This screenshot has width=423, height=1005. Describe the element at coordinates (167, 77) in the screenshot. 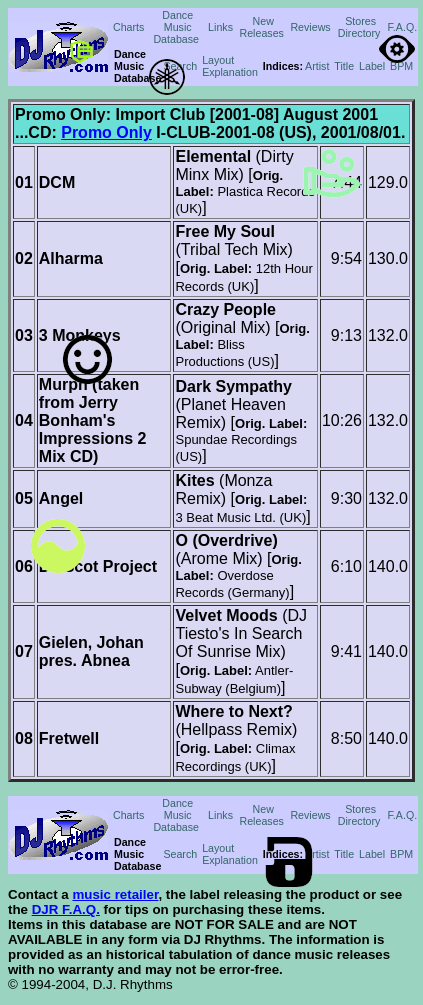

I see `yamaha corporation logo` at that location.